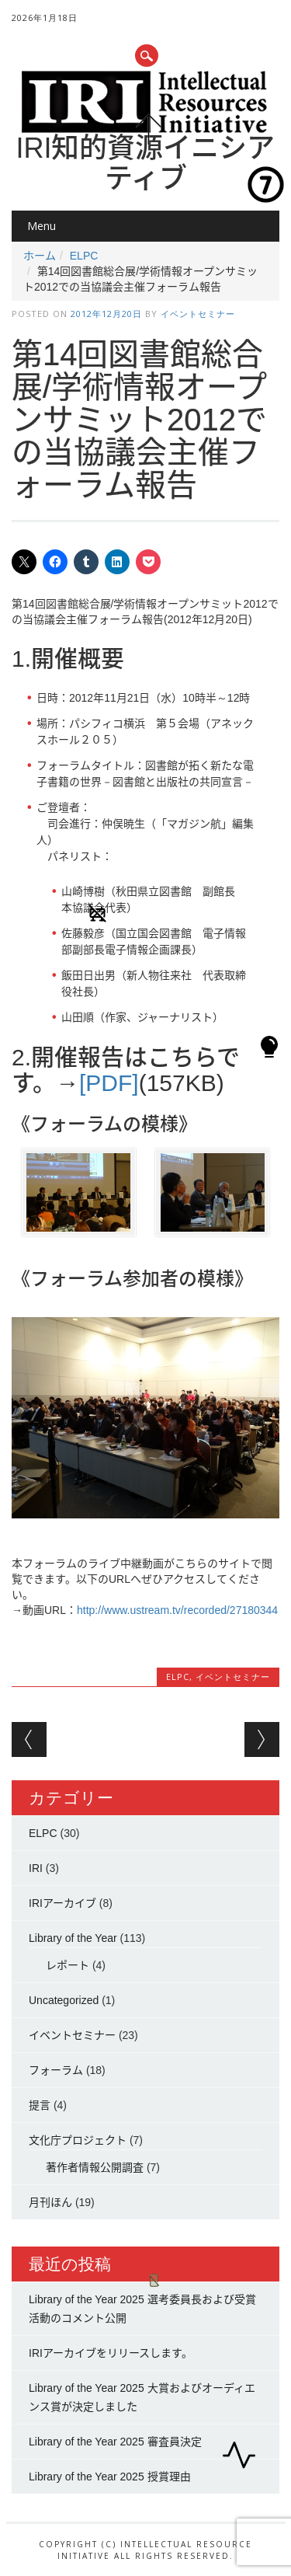  I want to click on view tips or helpful suggestions, so click(269, 1047).